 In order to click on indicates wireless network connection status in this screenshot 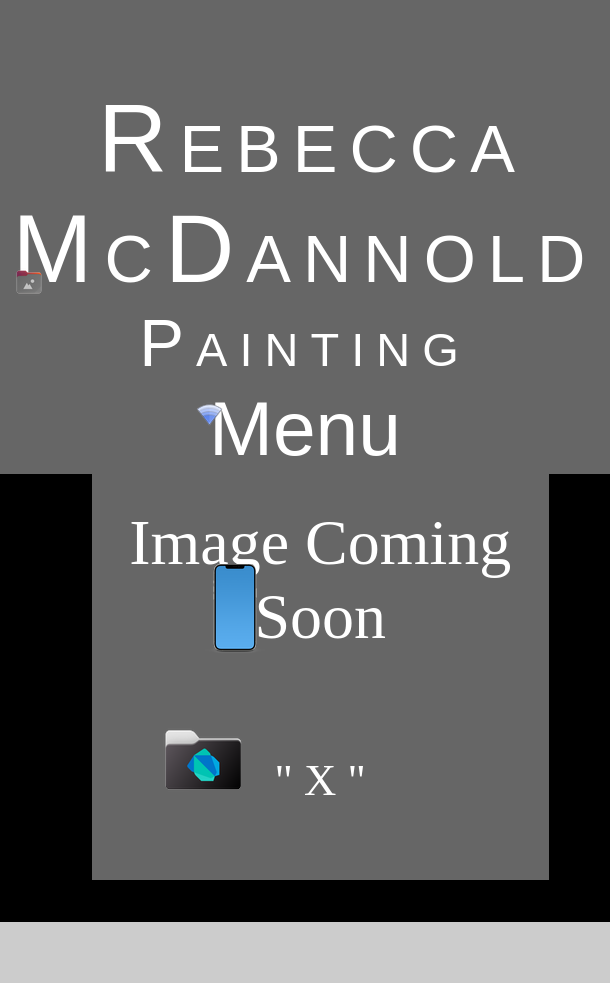, I will do `click(209, 414)`.